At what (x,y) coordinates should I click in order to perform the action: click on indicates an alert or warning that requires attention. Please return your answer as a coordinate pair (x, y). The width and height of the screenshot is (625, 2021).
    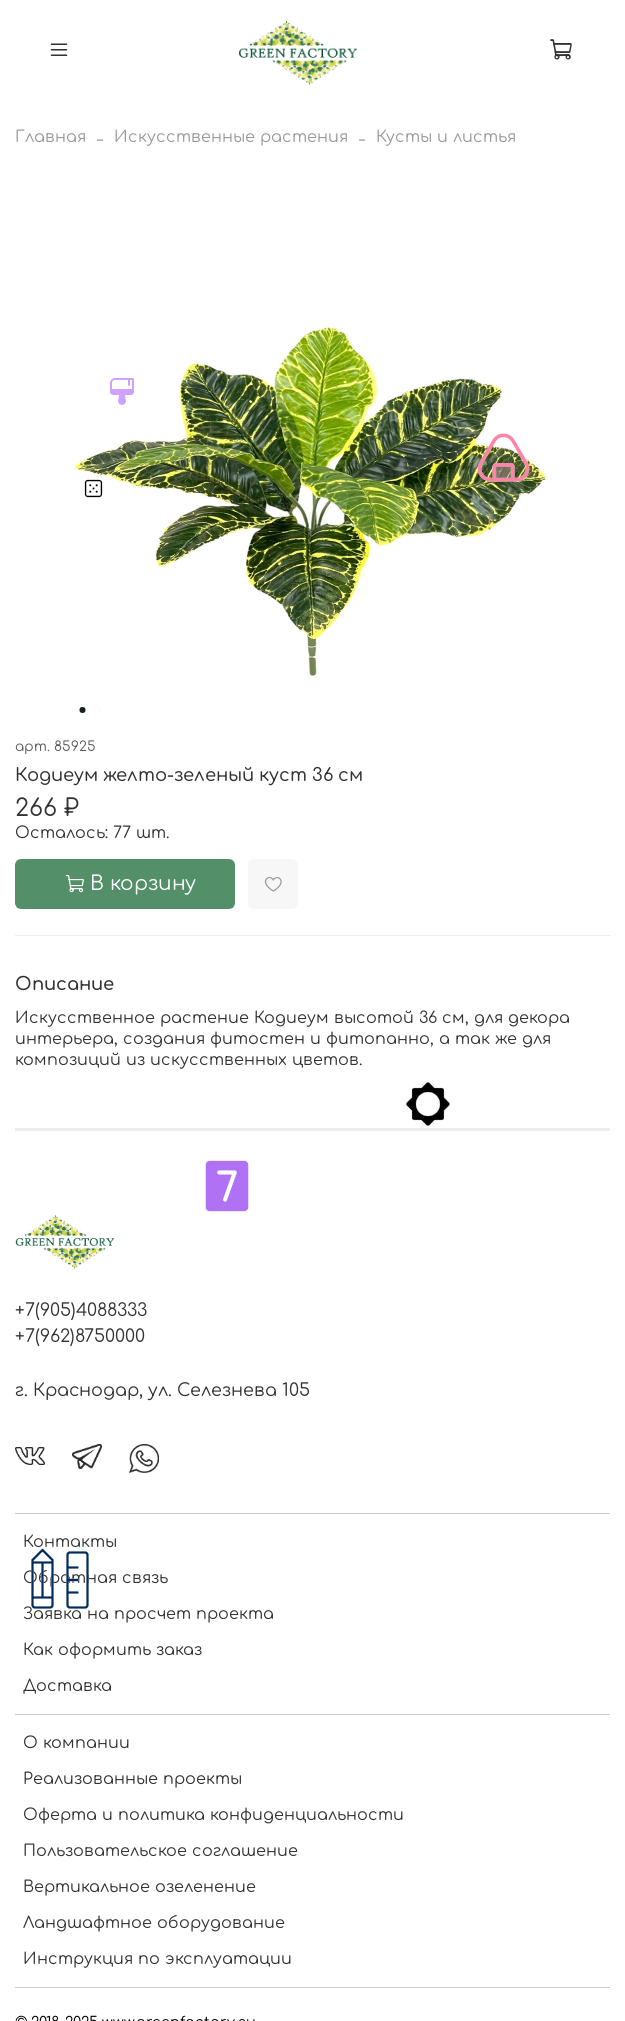
    Looking at the image, I should click on (489, 522).